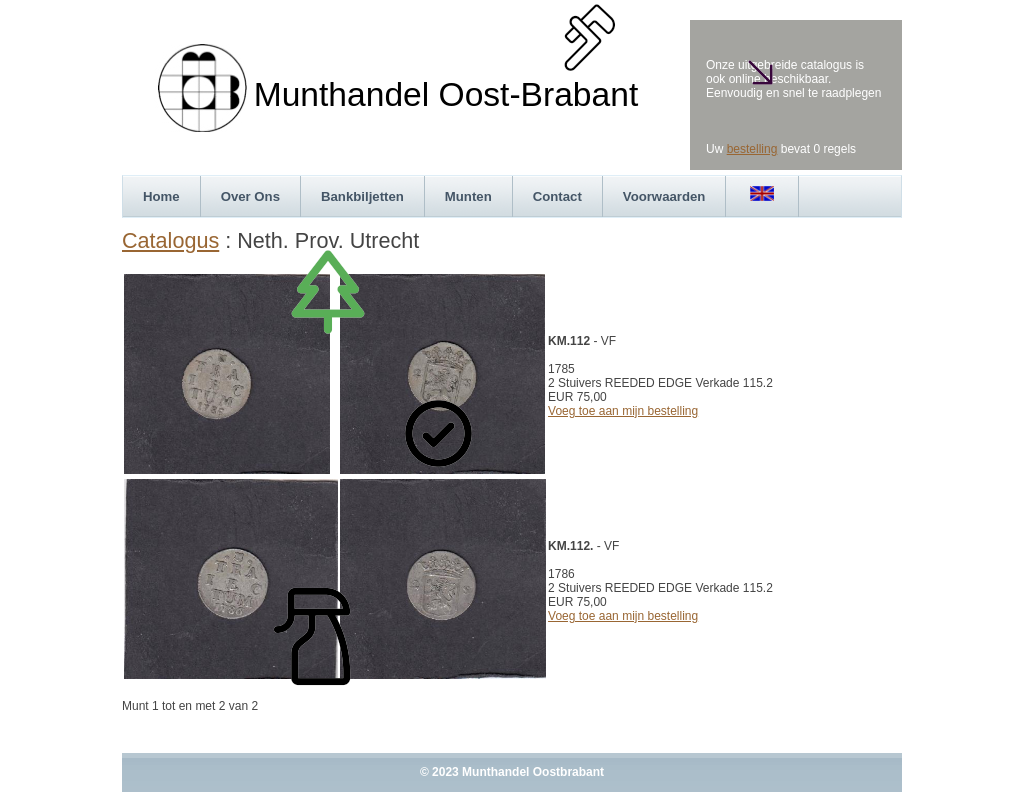 This screenshot has height=802, width=1024. I want to click on access cleaning or household tools, so click(315, 636).